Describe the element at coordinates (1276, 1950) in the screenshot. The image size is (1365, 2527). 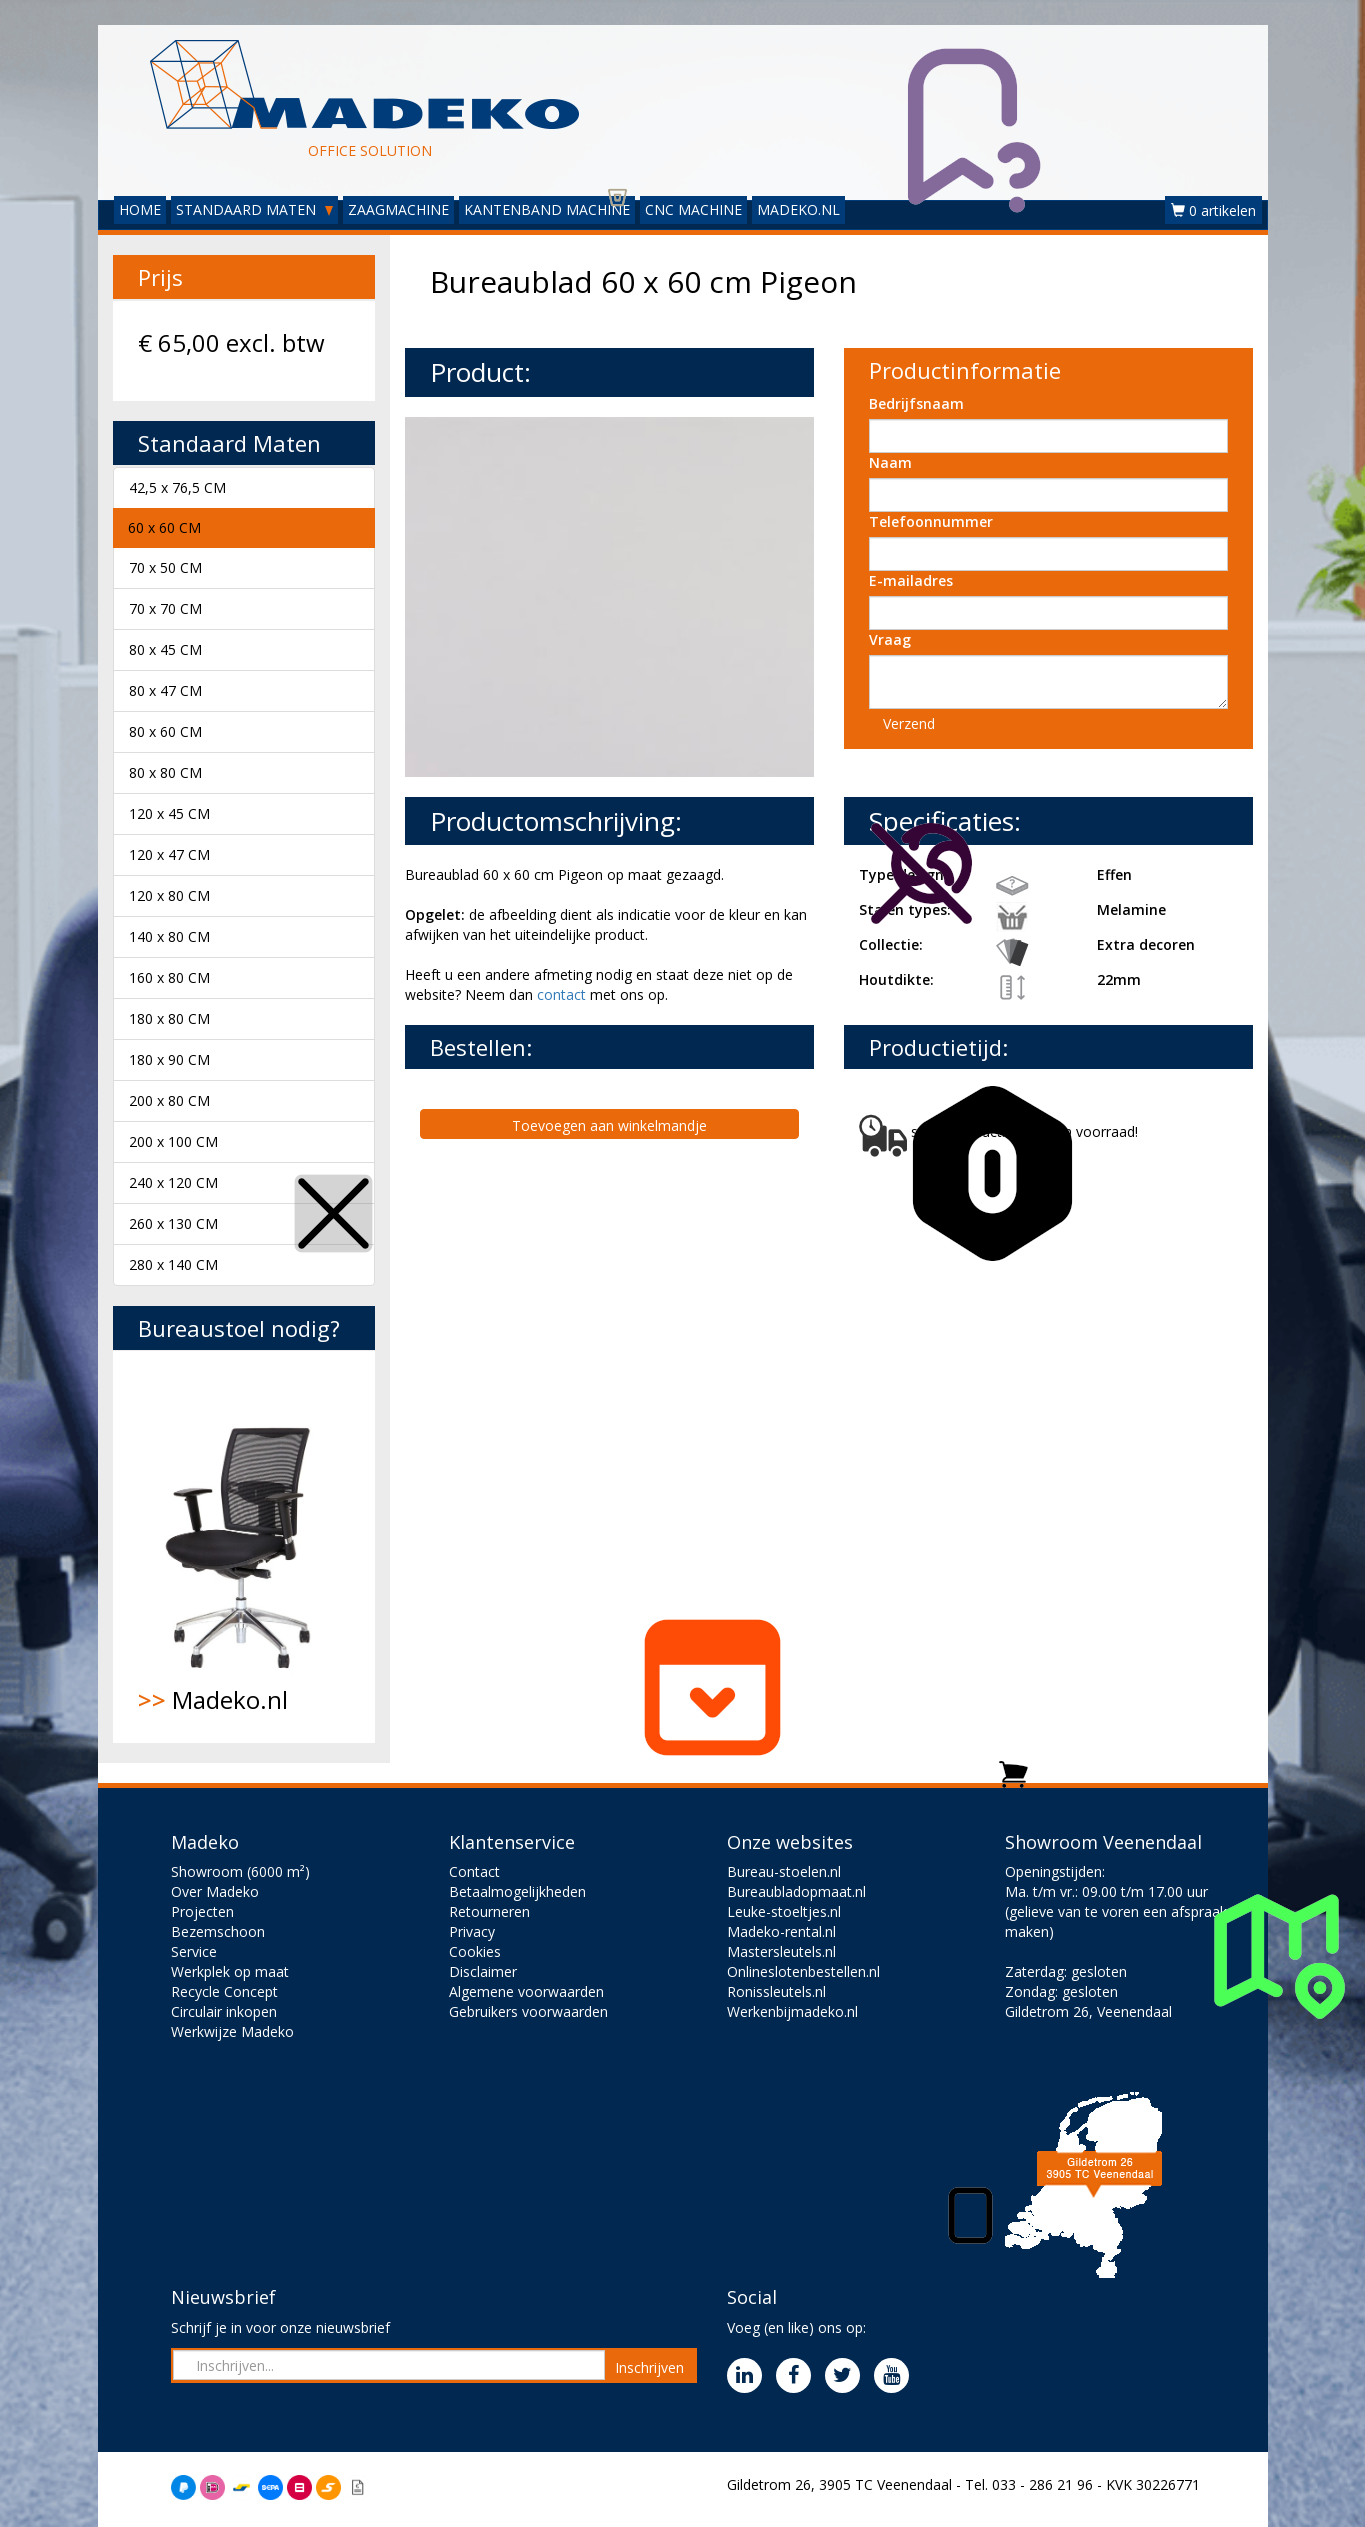
I see `view map or navigation` at that location.